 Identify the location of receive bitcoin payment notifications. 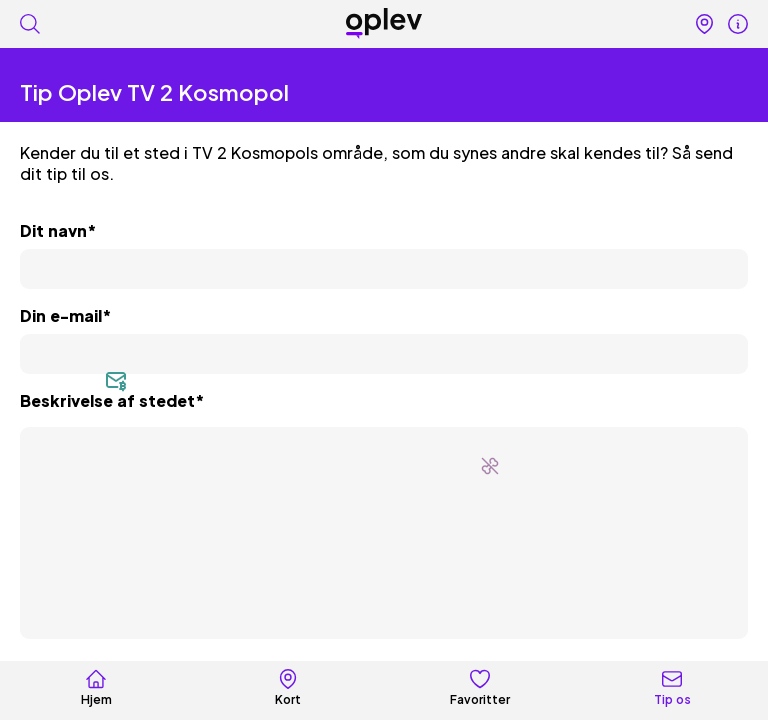
(116, 380).